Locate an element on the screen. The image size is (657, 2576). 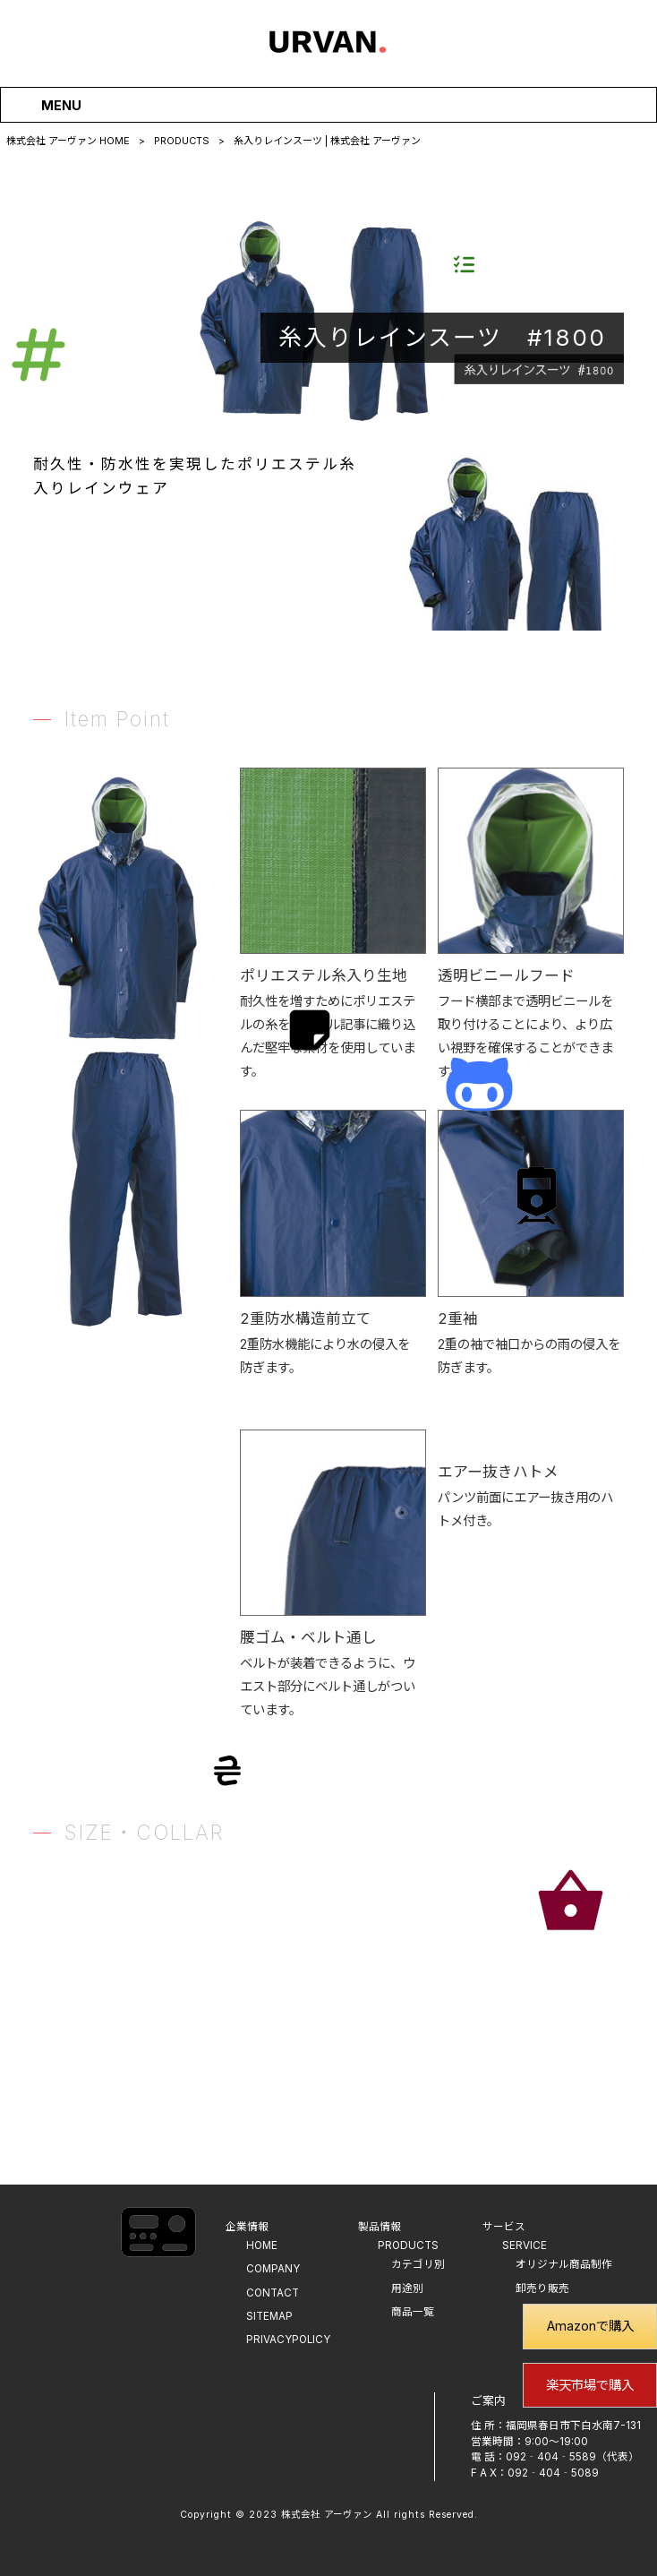
link to GitHub repository is located at coordinates (479, 1084).